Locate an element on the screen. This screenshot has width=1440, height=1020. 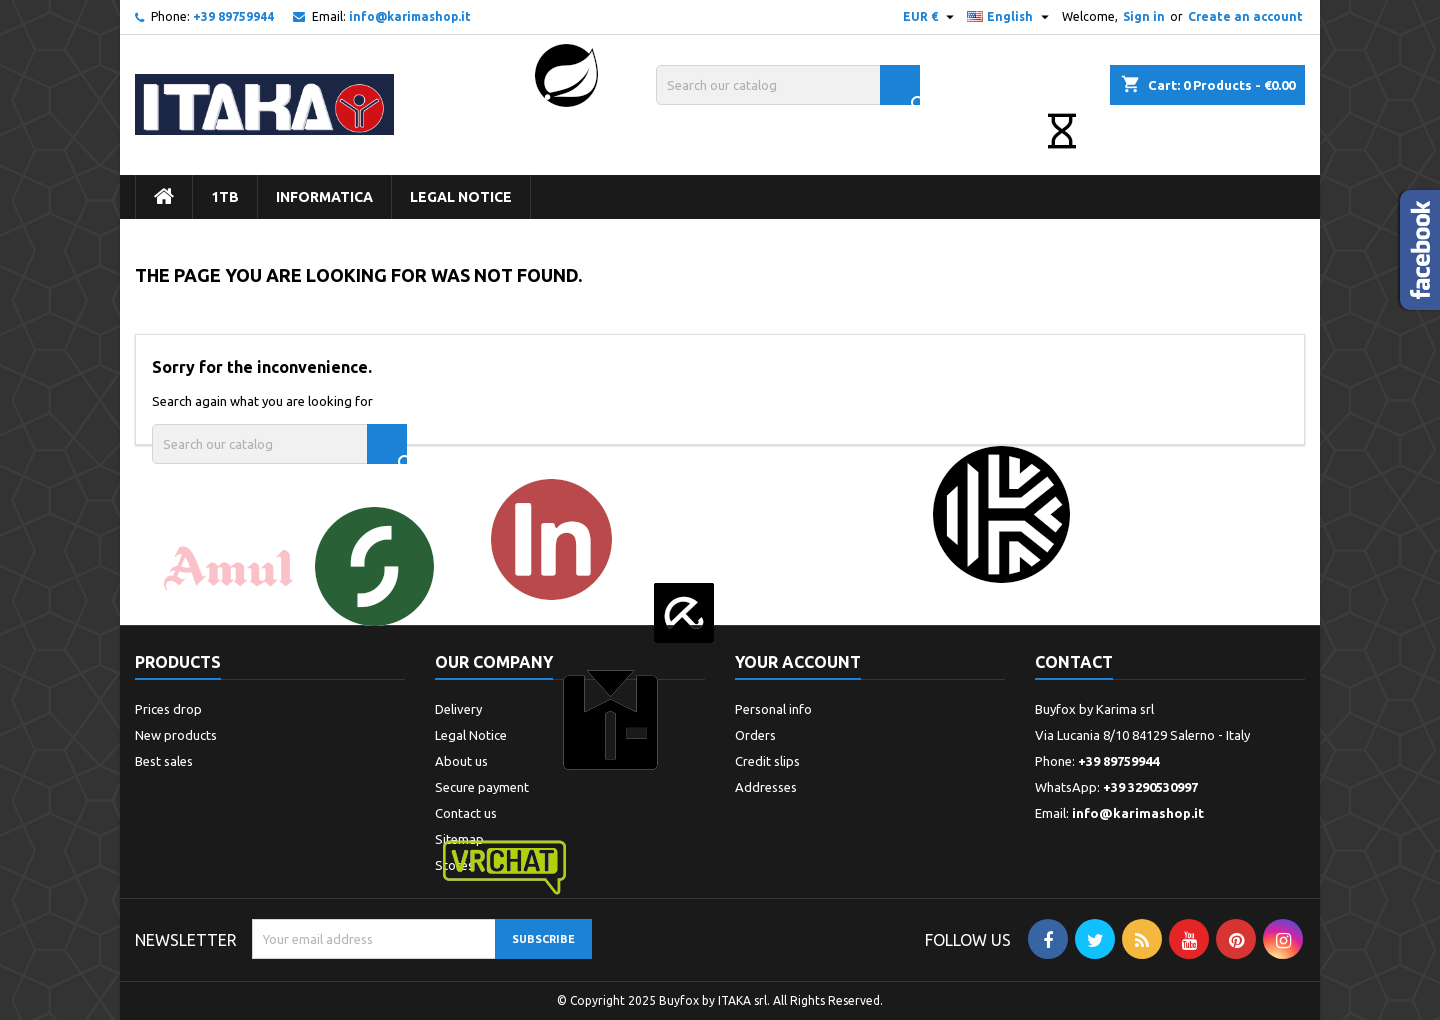
open keeper password manager is located at coordinates (1001, 514).